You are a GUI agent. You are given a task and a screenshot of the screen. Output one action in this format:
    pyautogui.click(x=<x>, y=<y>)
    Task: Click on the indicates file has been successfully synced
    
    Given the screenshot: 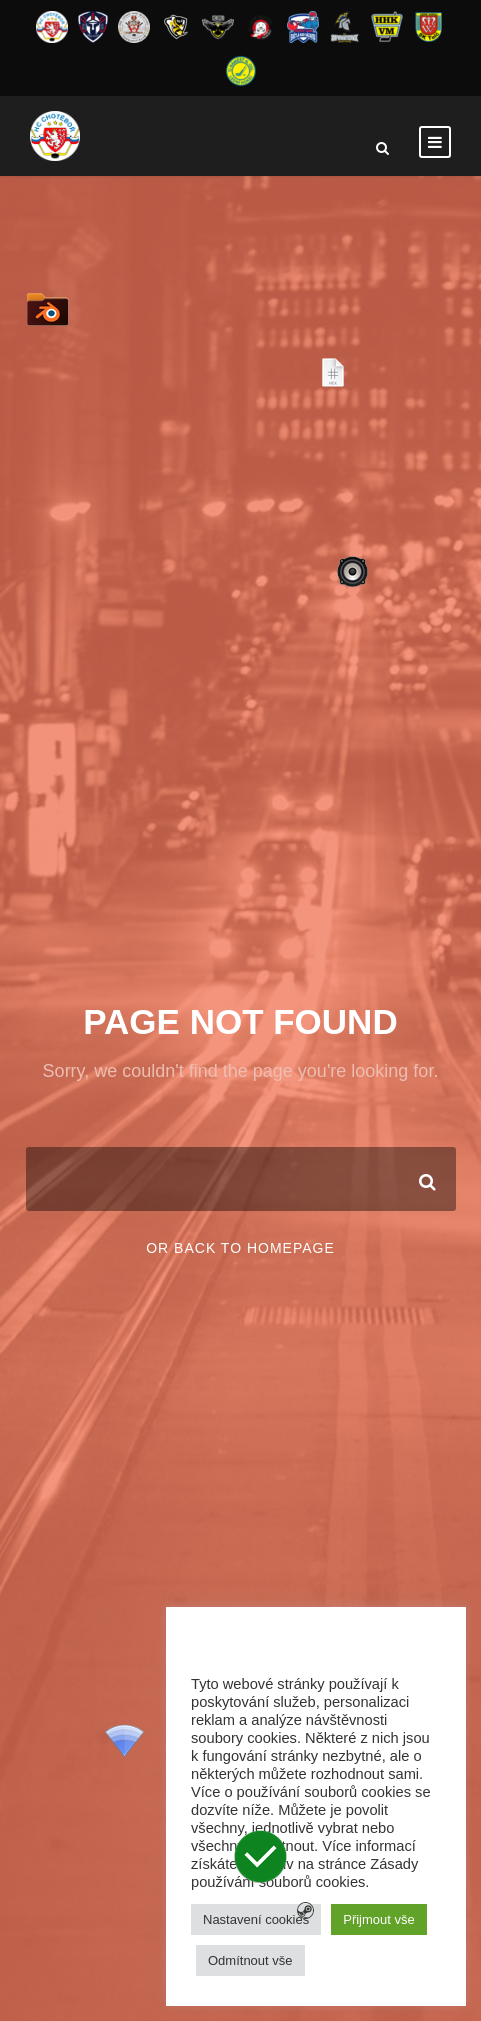 What is the action you would take?
    pyautogui.click(x=260, y=1856)
    